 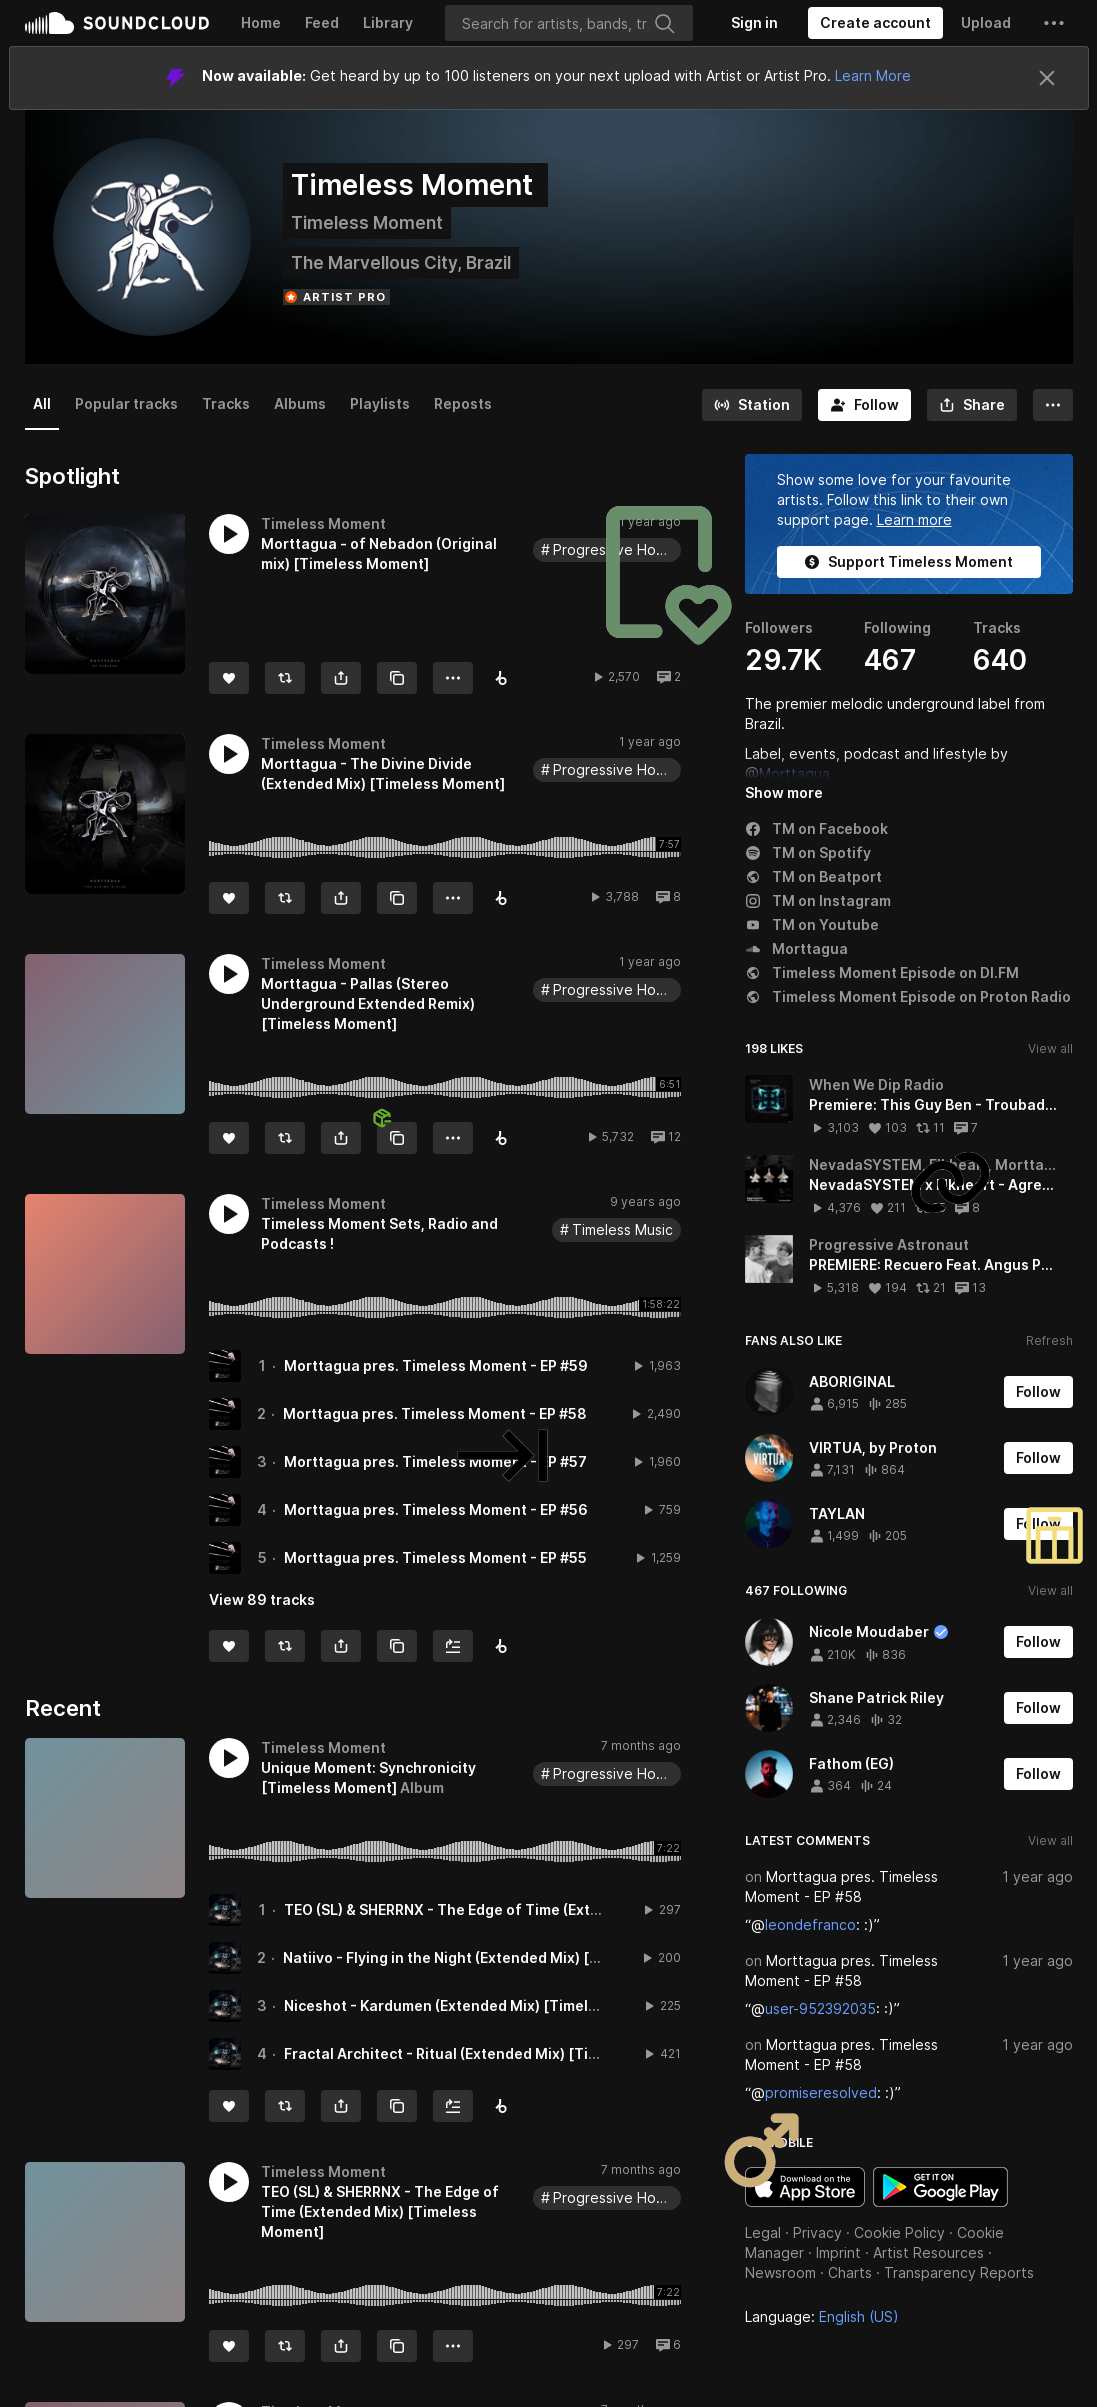 I want to click on move cursor to end of line or field, so click(x=504, y=1455).